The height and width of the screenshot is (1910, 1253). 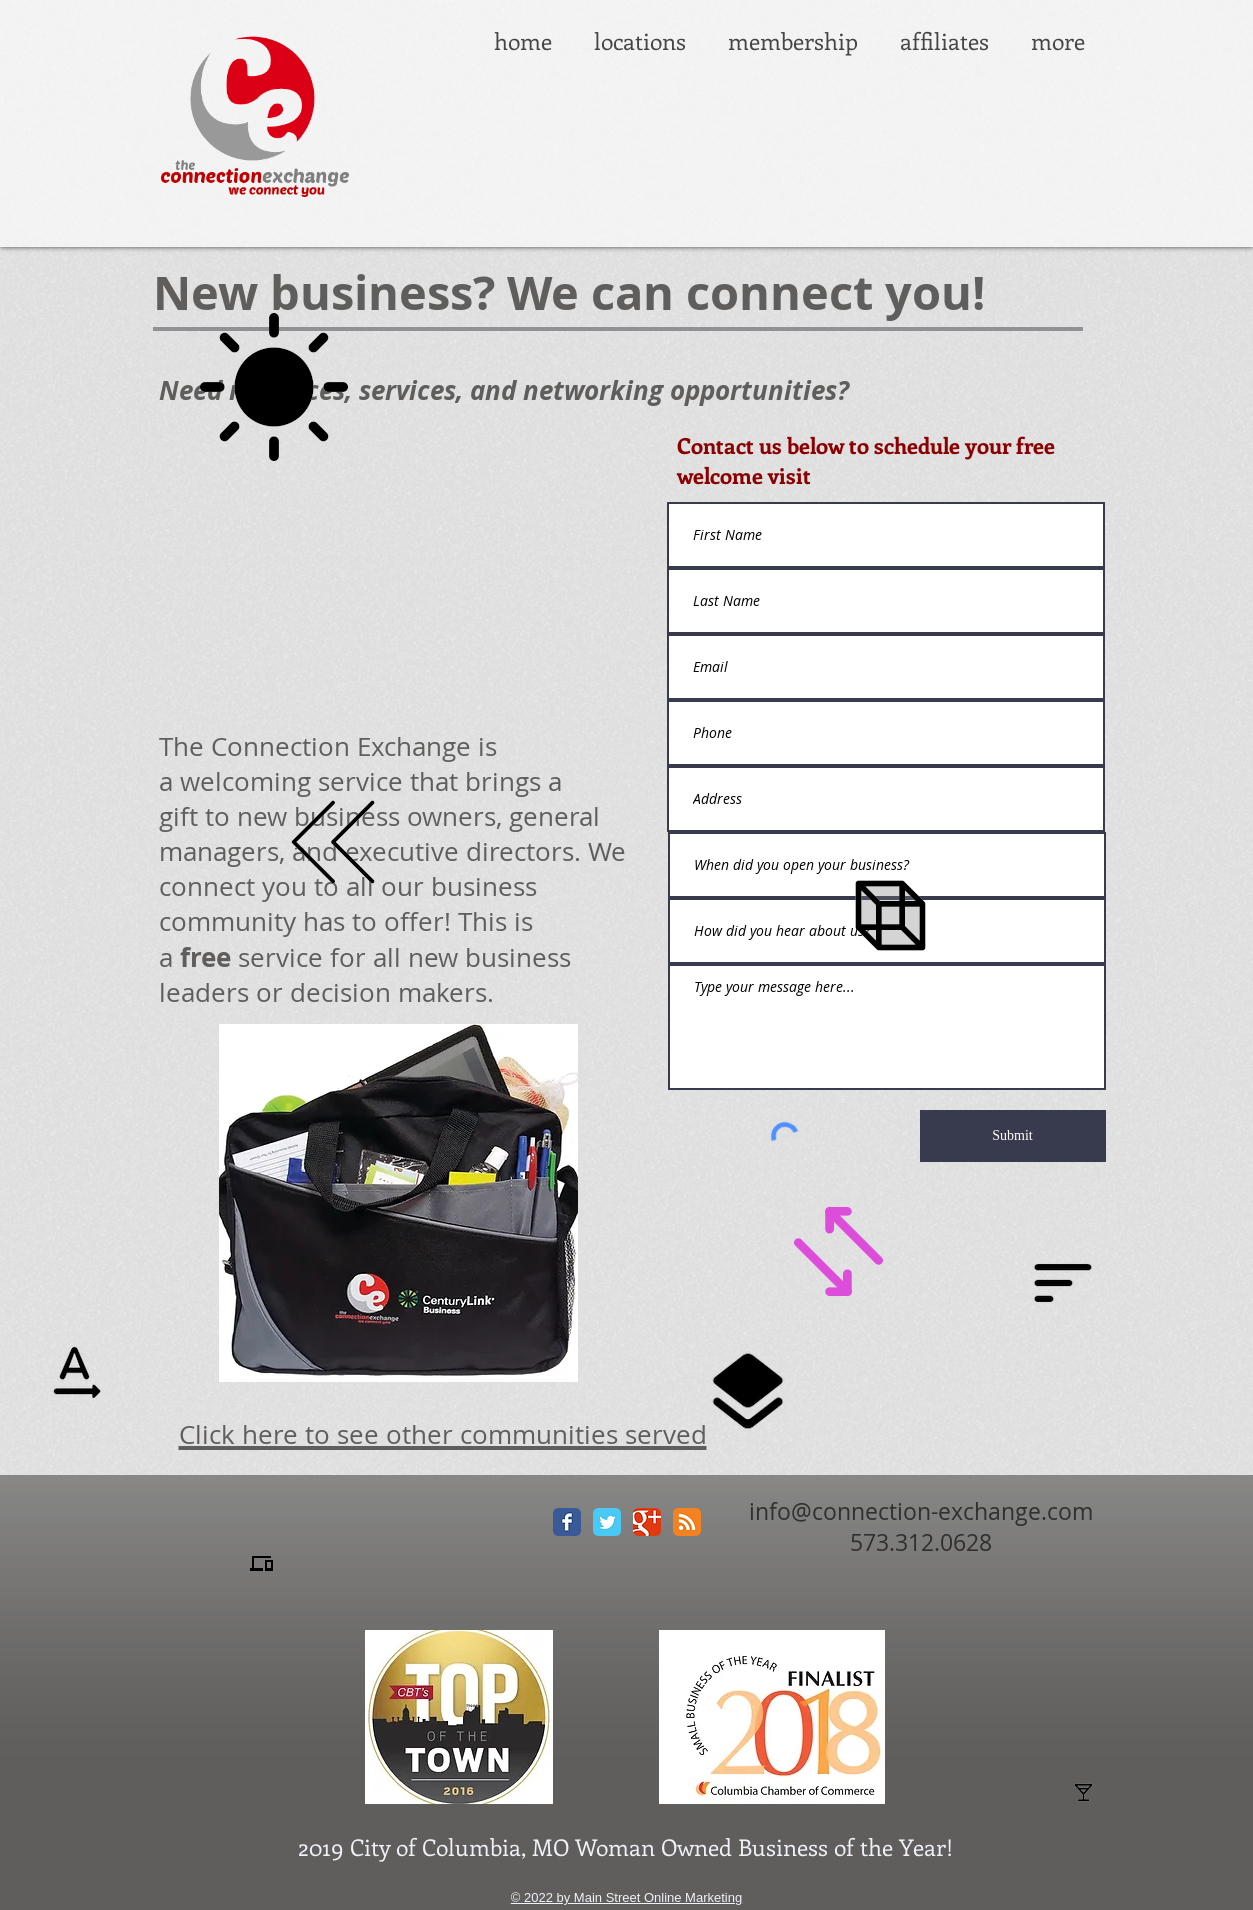 I want to click on find nearby bars or nightlife, so click(x=1083, y=1792).